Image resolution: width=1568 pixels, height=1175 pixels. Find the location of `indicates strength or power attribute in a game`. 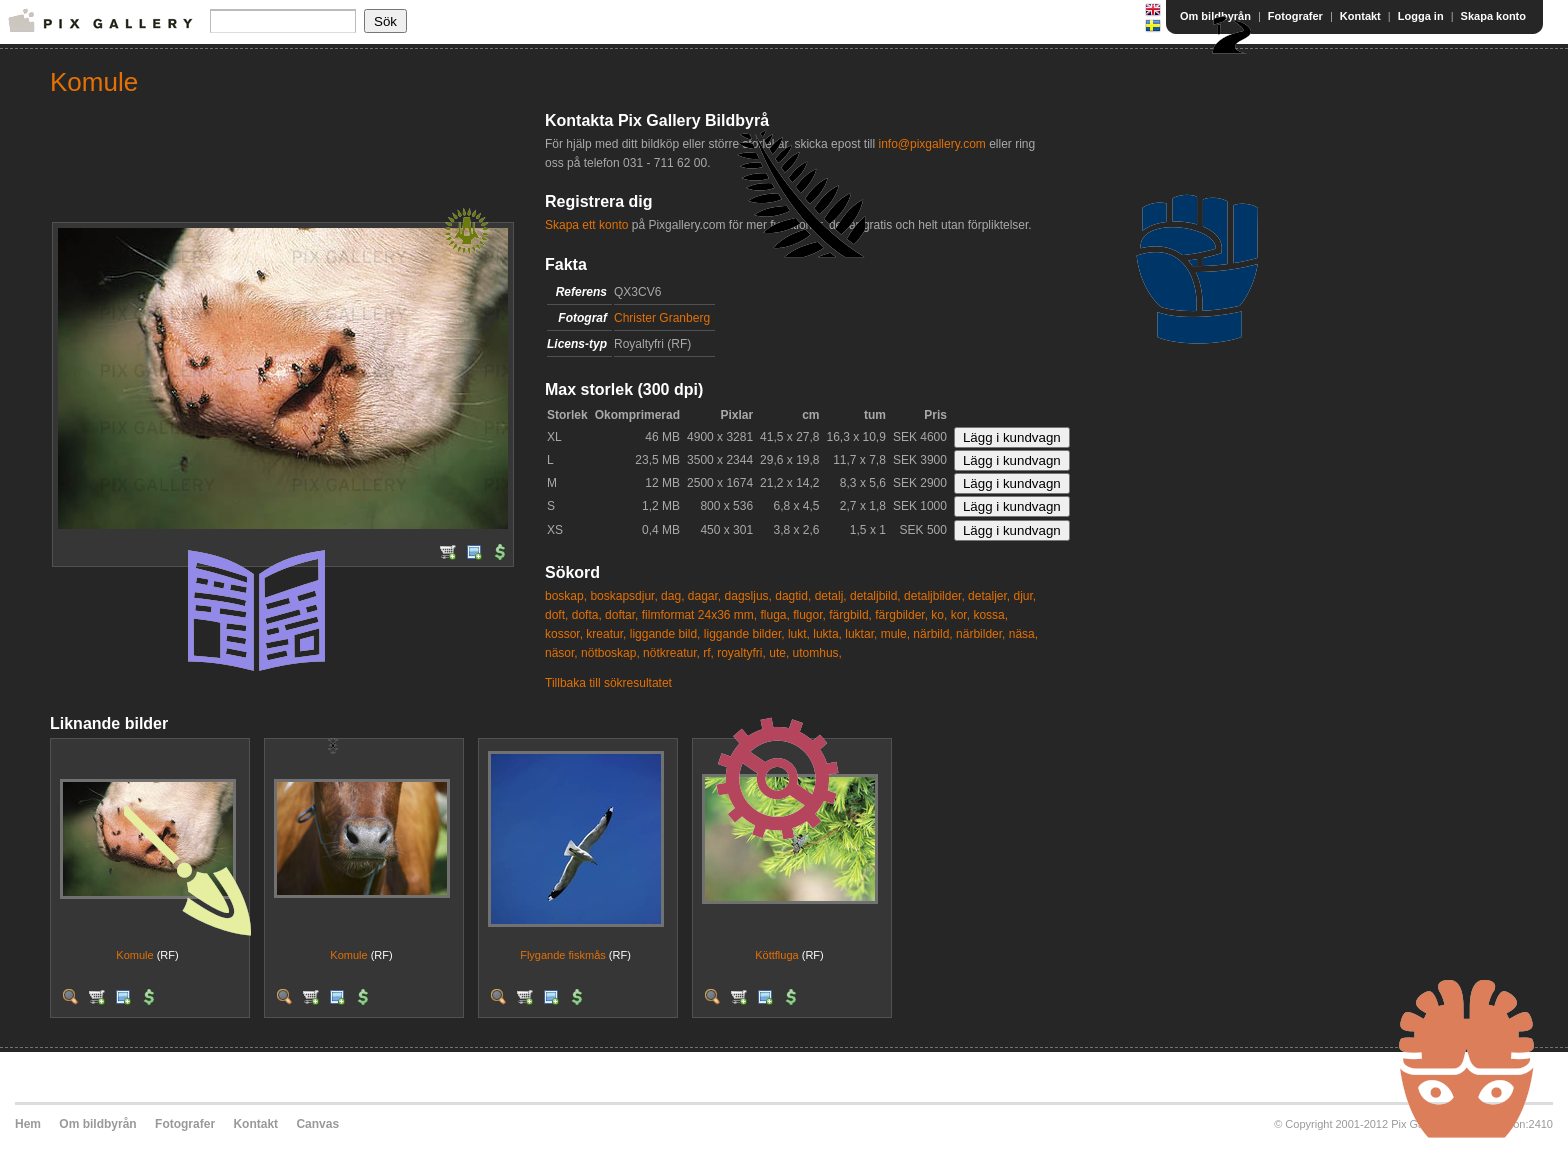

indicates strength or power attribute in a game is located at coordinates (1196, 269).